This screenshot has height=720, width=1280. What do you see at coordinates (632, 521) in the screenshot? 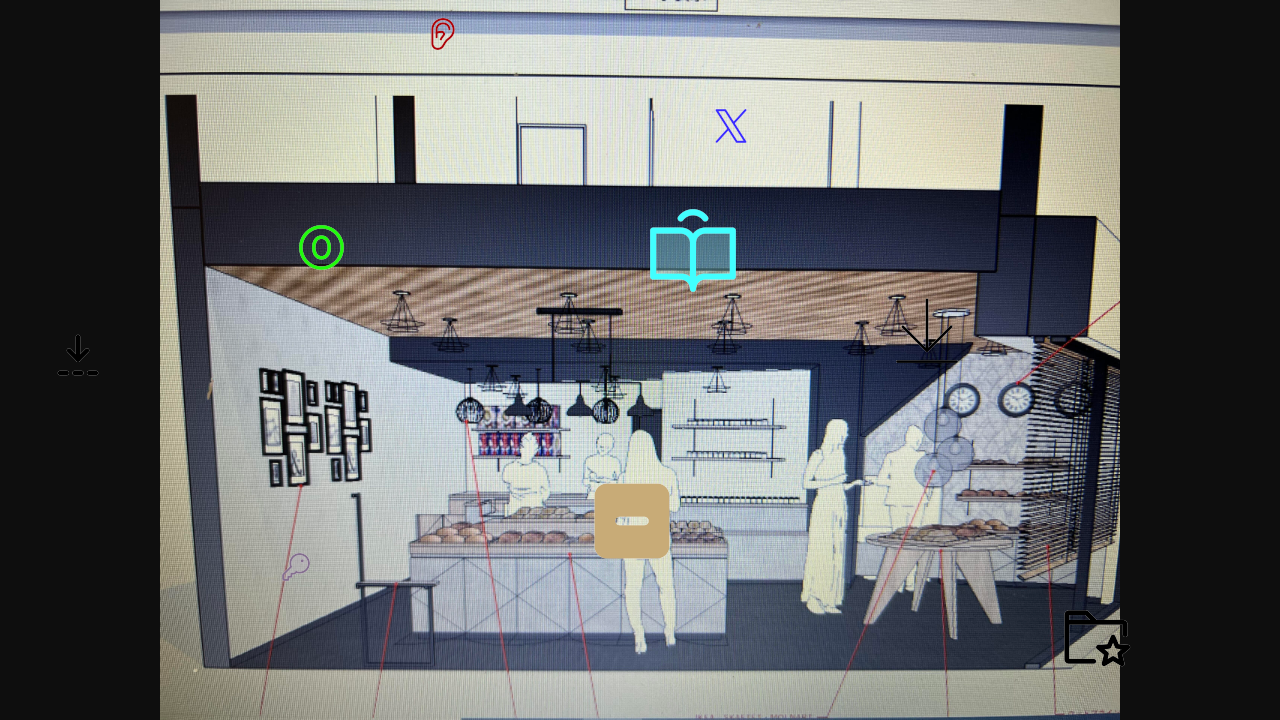
I see `remove or delete an item` at bounding box center [632, 521].